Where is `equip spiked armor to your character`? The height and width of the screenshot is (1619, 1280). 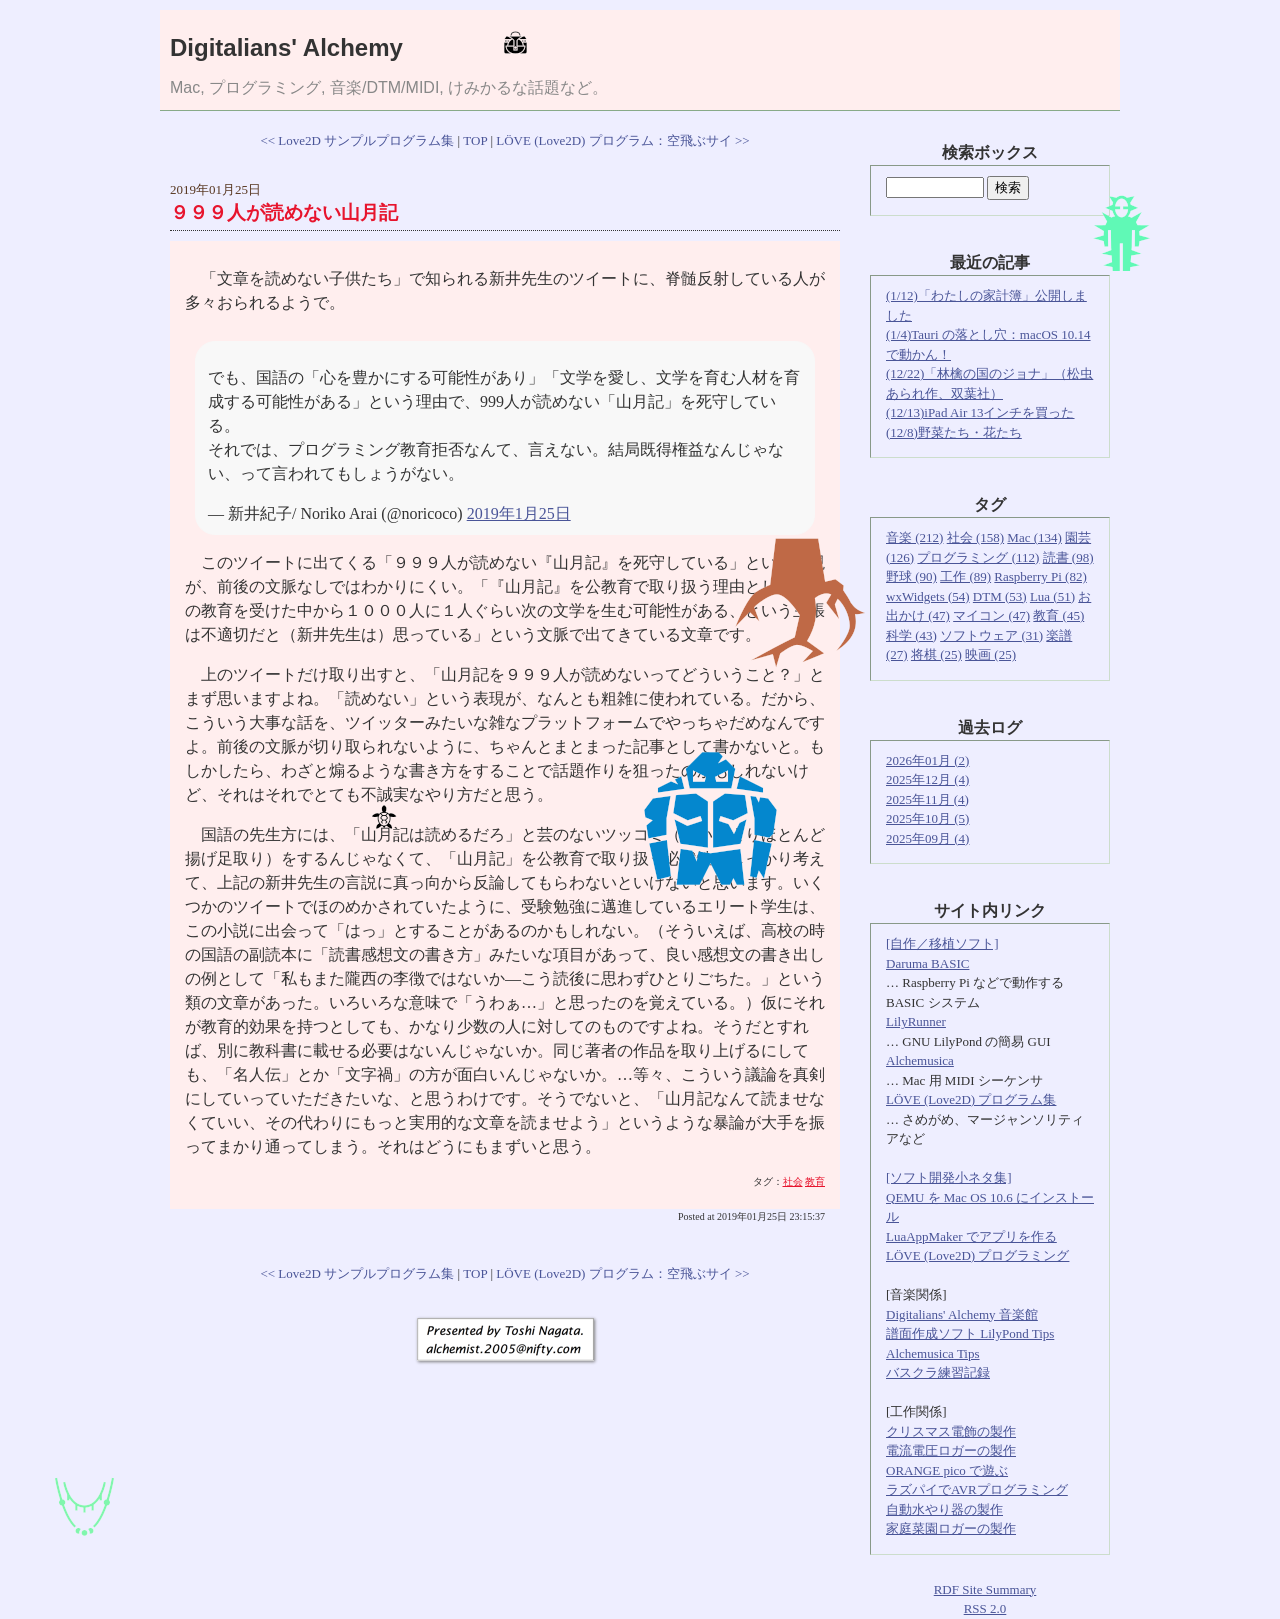
equip spiked armor to your character is located at coordinates (1121, 233).